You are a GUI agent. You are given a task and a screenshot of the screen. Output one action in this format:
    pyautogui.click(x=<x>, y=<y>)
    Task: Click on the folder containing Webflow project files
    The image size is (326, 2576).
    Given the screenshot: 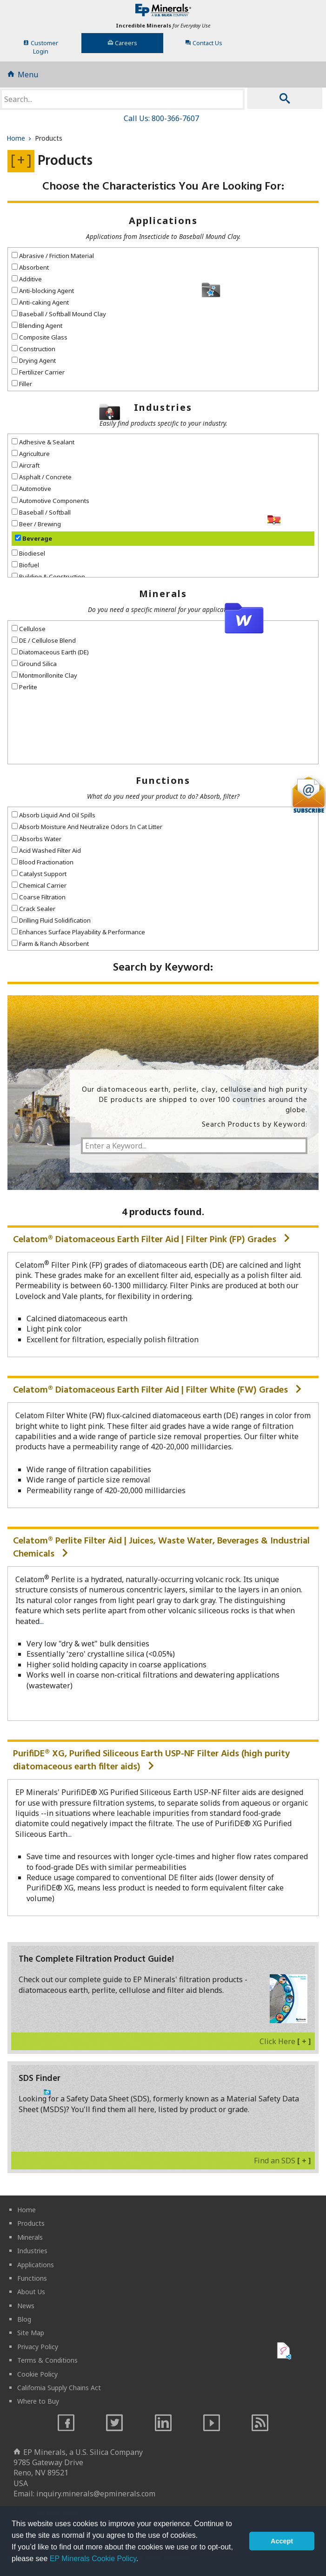 What is the action you would take?
    pyautogui.click(x=244, y=619)
    